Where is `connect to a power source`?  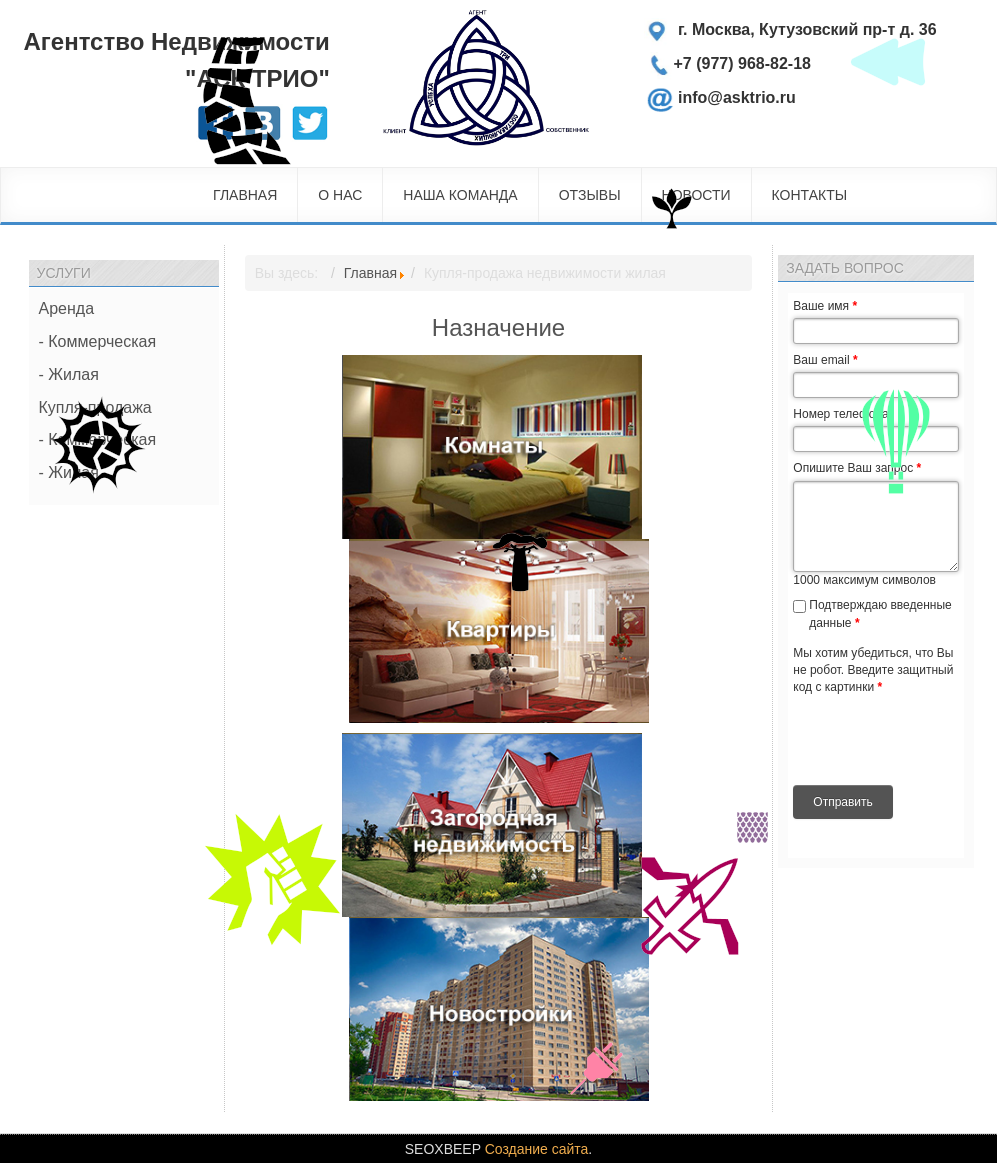 connect to a power source is located at coordinates (596, 1068).